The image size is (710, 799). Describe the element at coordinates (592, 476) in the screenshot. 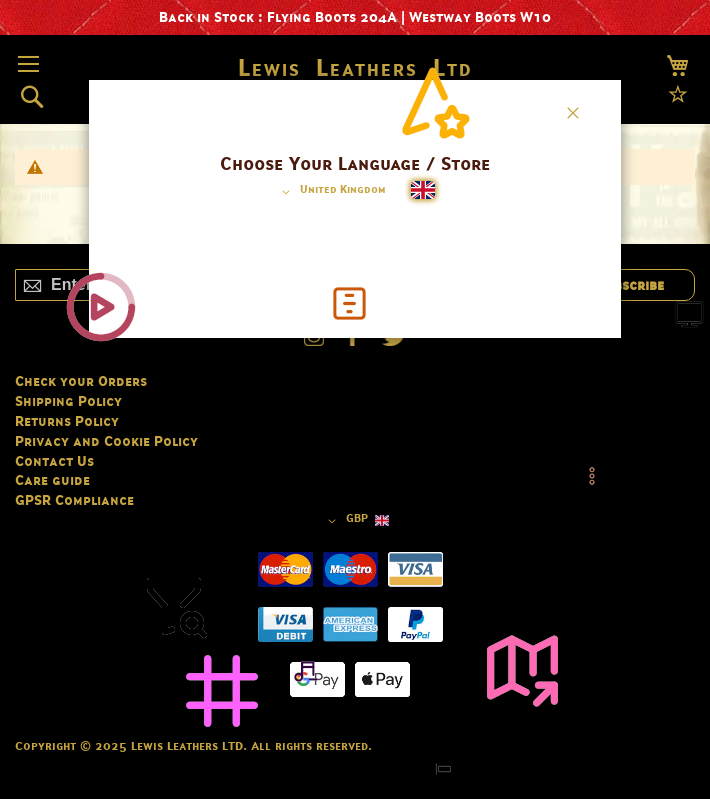

I see `open more options menu` at that location.